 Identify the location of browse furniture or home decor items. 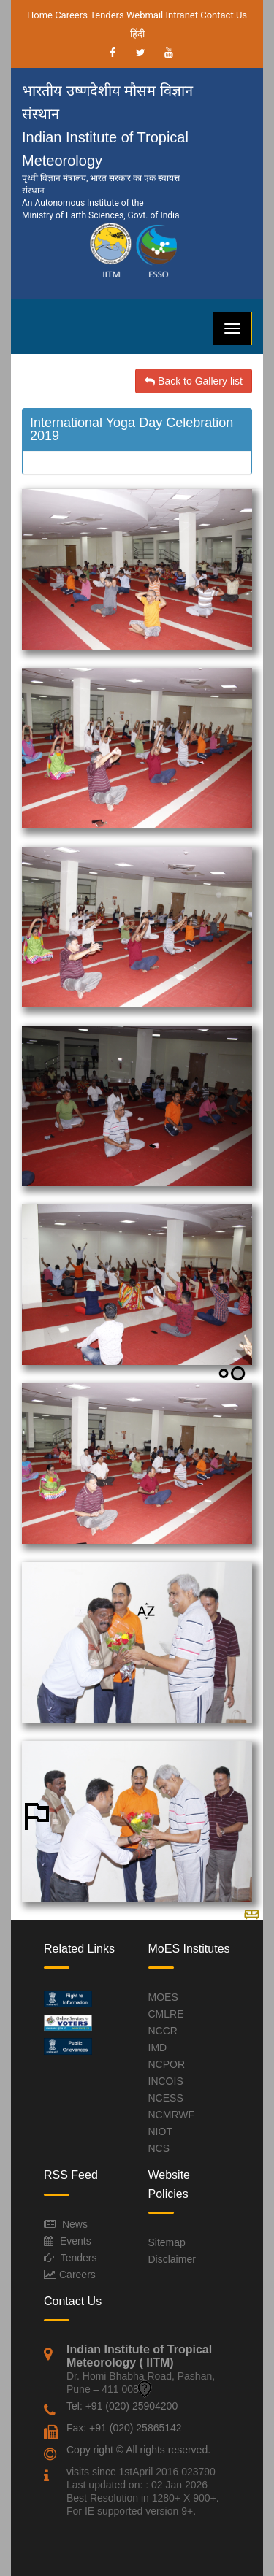
(251, 1914).